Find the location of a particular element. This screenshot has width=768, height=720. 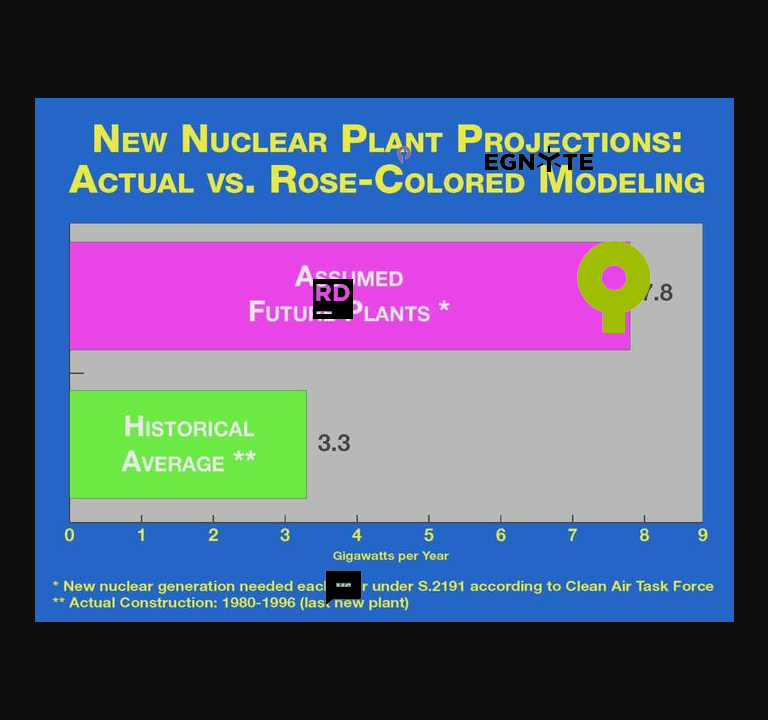

open messaging or chat is located at coordinates (343, 586).